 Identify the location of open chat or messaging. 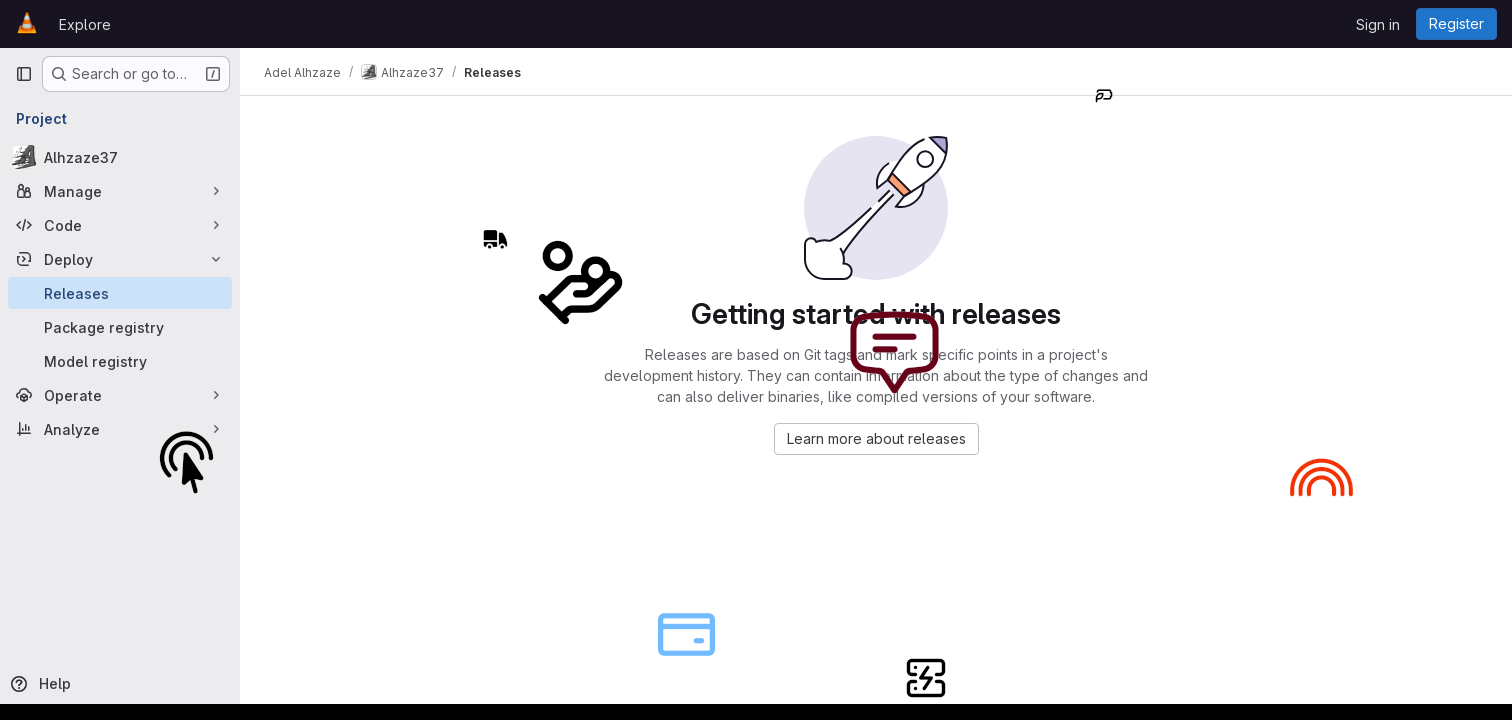
(894, 352).